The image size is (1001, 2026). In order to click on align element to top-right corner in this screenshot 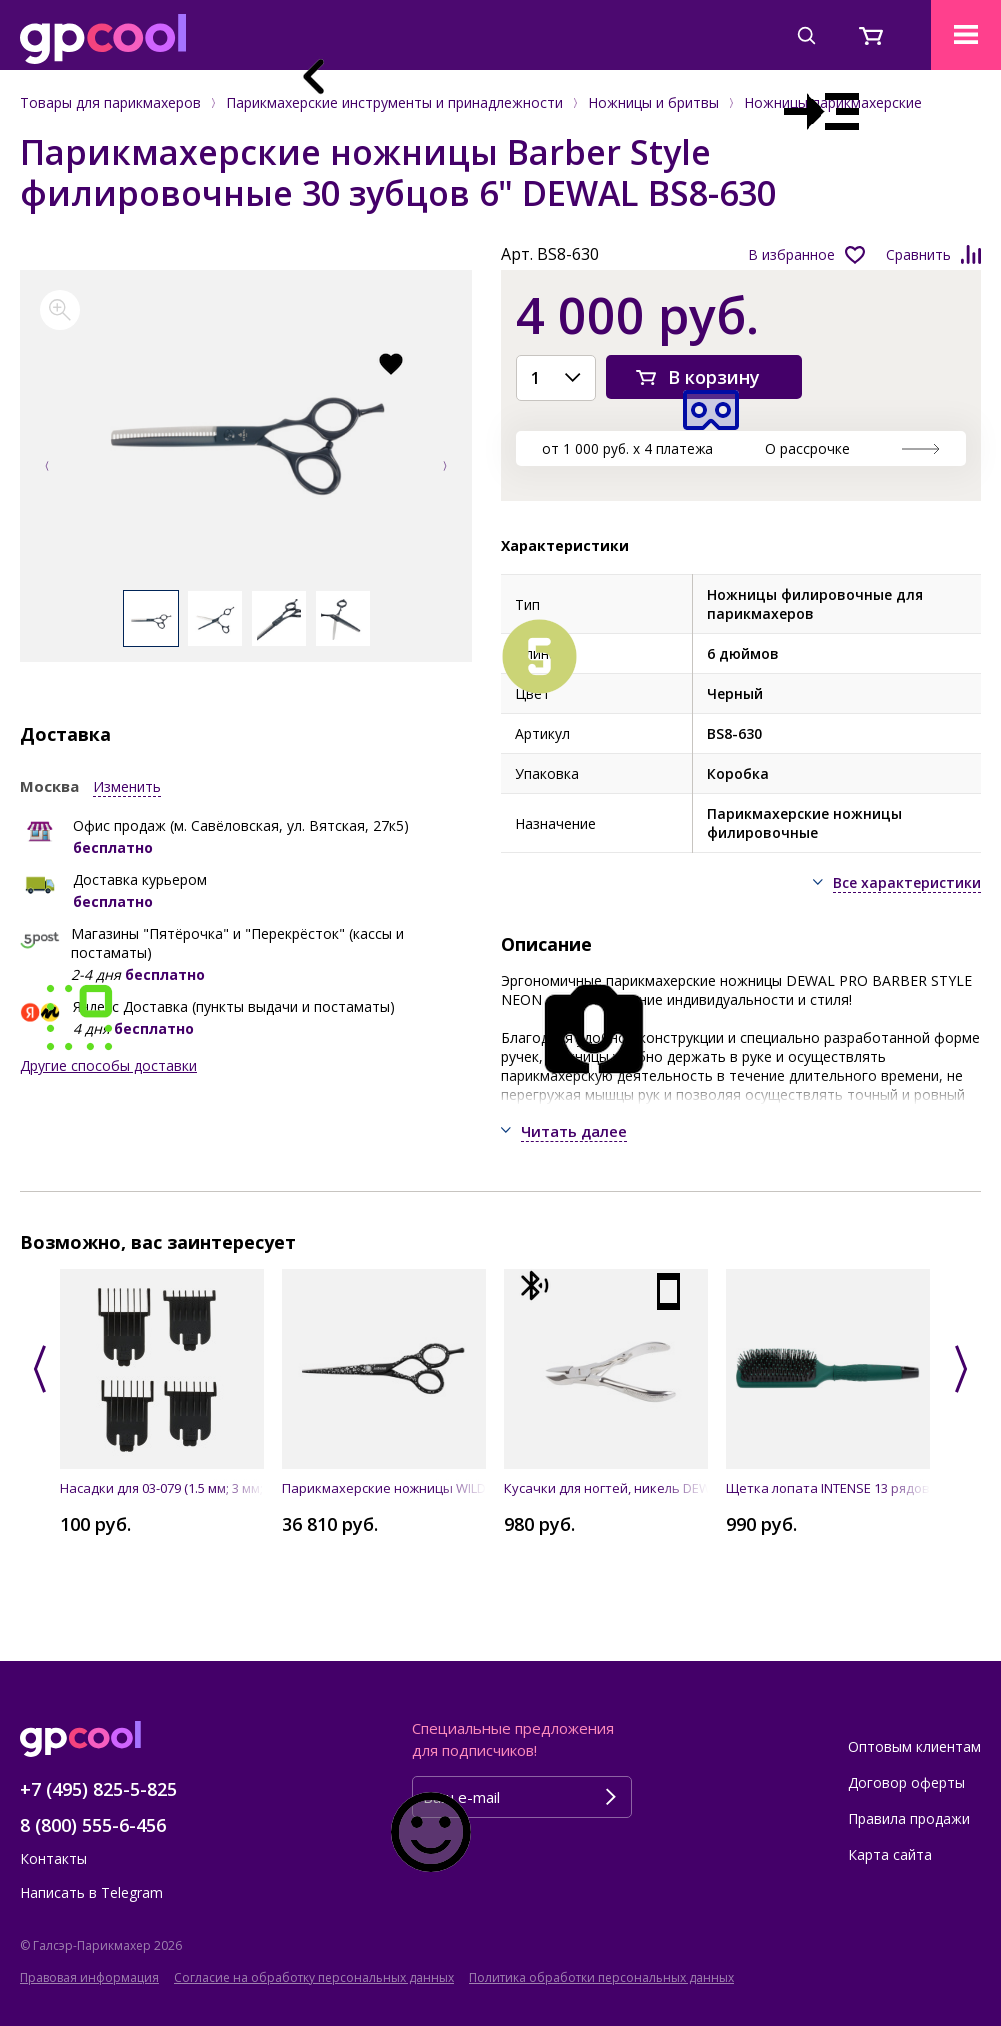, I will do `click(79, 1017)`.